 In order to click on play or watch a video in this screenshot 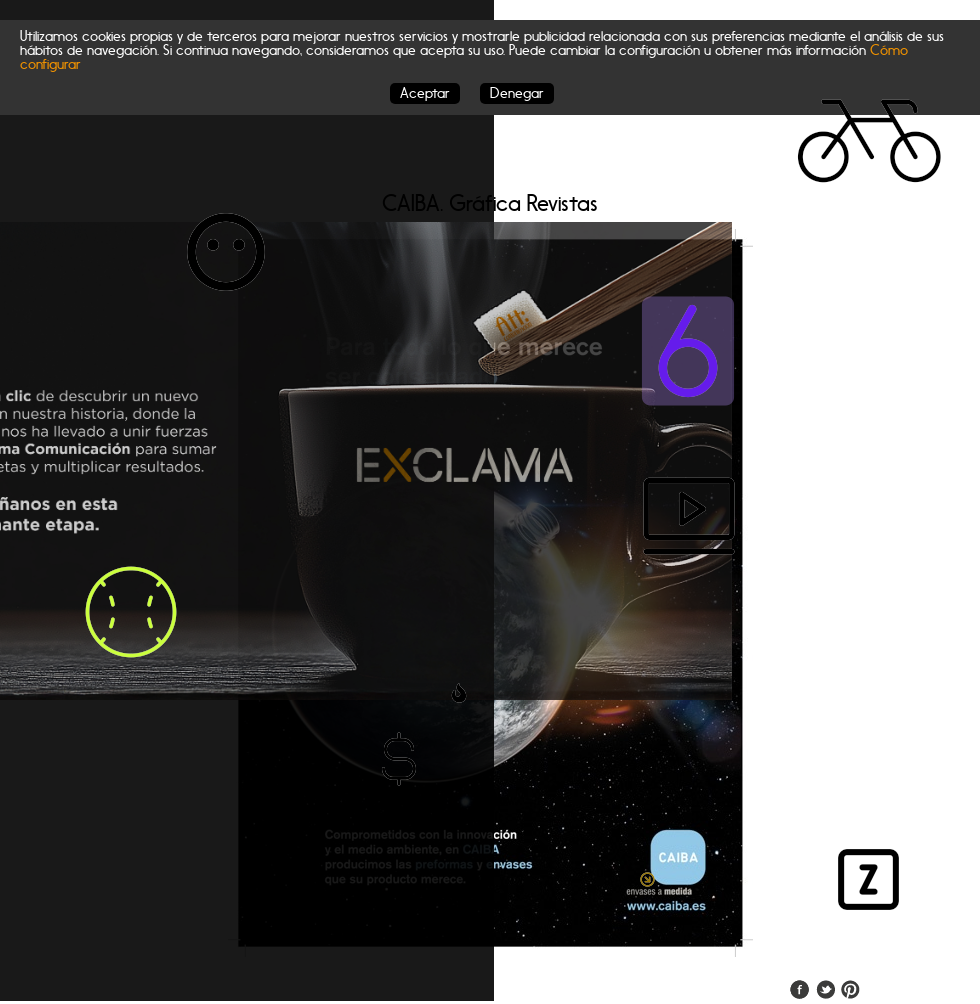, I will do `click(689, 516)`.